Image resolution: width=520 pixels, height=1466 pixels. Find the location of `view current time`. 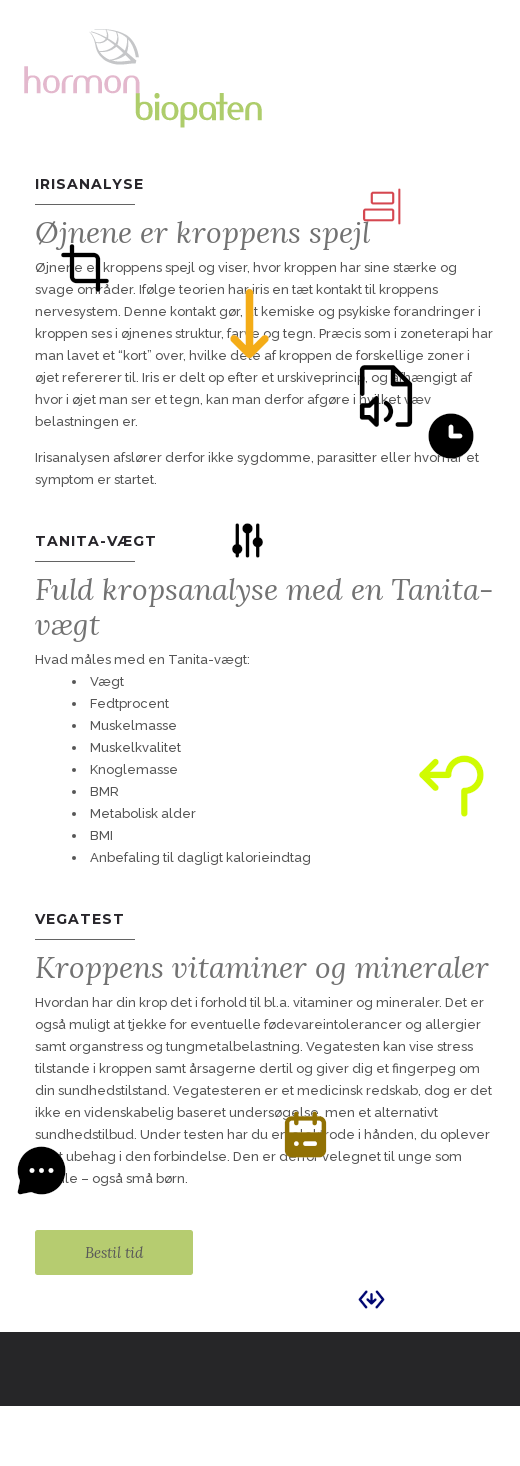

view current time is located at coordinates (451, 436).